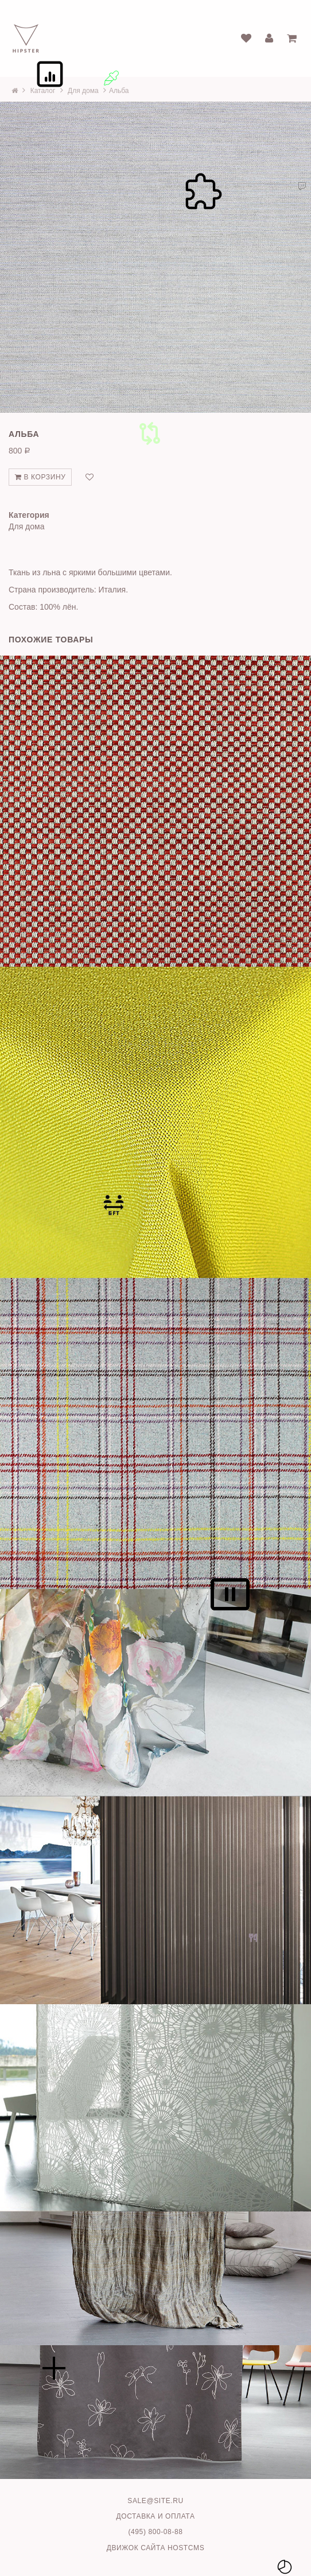 This screenshot has height=2576, width=311. Describe the element at coordinates (204, 191) in the screenshot. I see `access browser extensions or plugins` at that location.